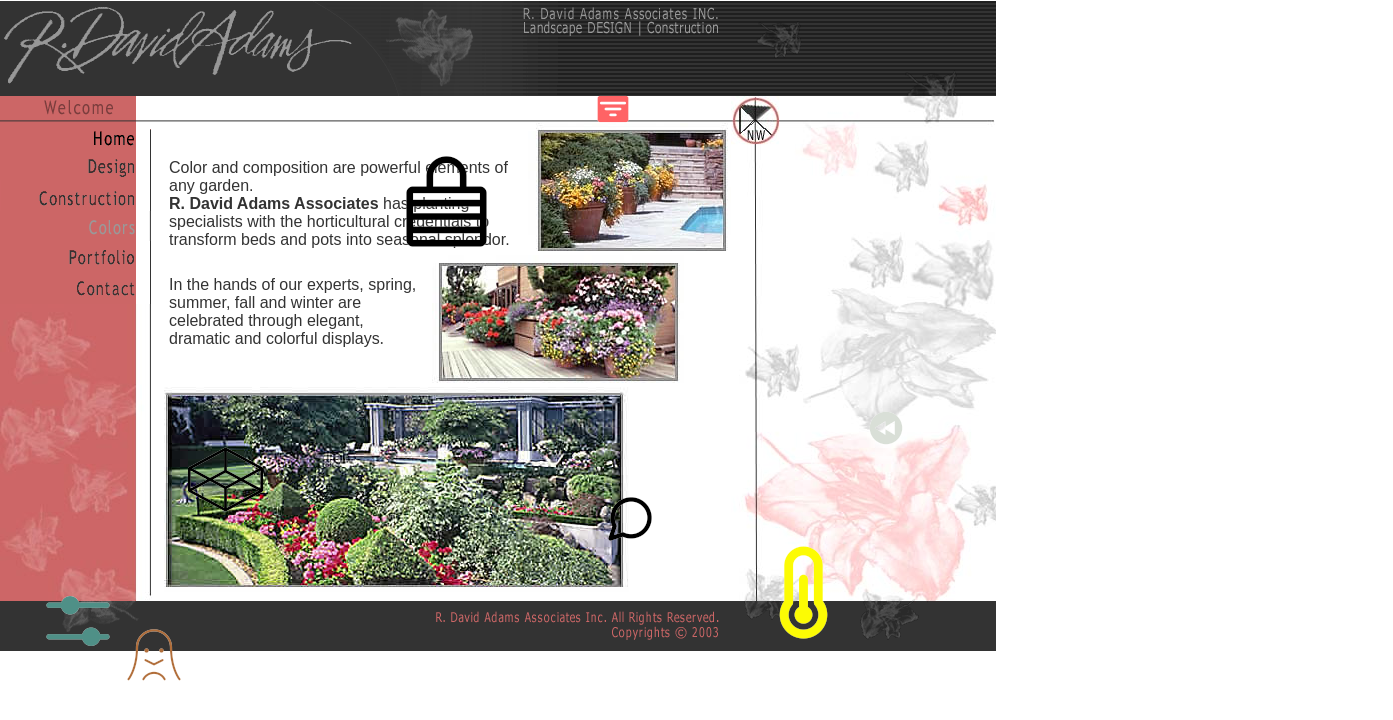 This screenshot has width=1393, height=720. Describe the element at coordinates (613, 109) in the screenshot. I see `filter or sort content` at that location.